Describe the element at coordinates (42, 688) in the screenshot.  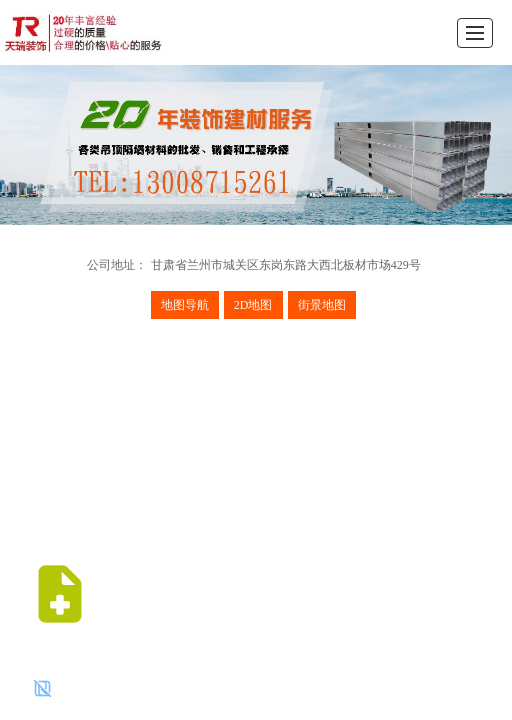
I see `nfc is currently disabled` at that location.